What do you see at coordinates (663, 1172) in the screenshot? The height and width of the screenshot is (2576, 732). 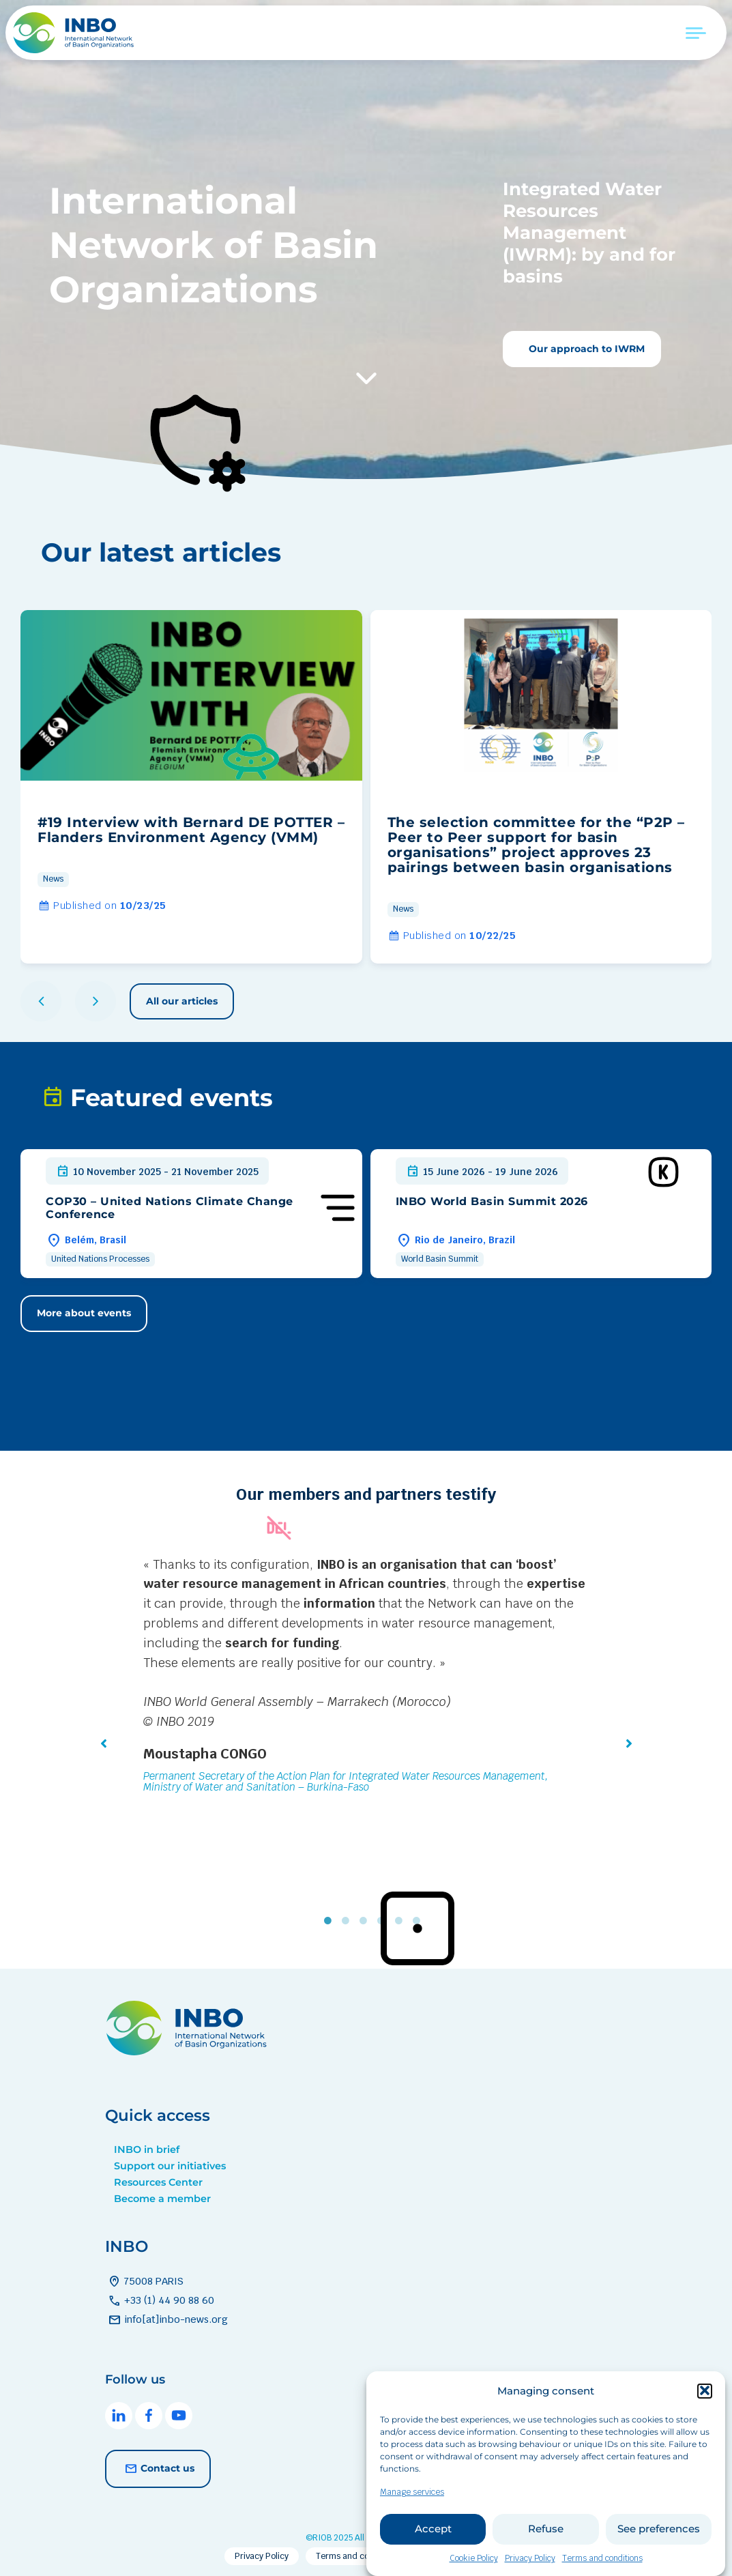 I see `indicates a keyboard shortcut or hotkey` at bounding box center [663, 1172].